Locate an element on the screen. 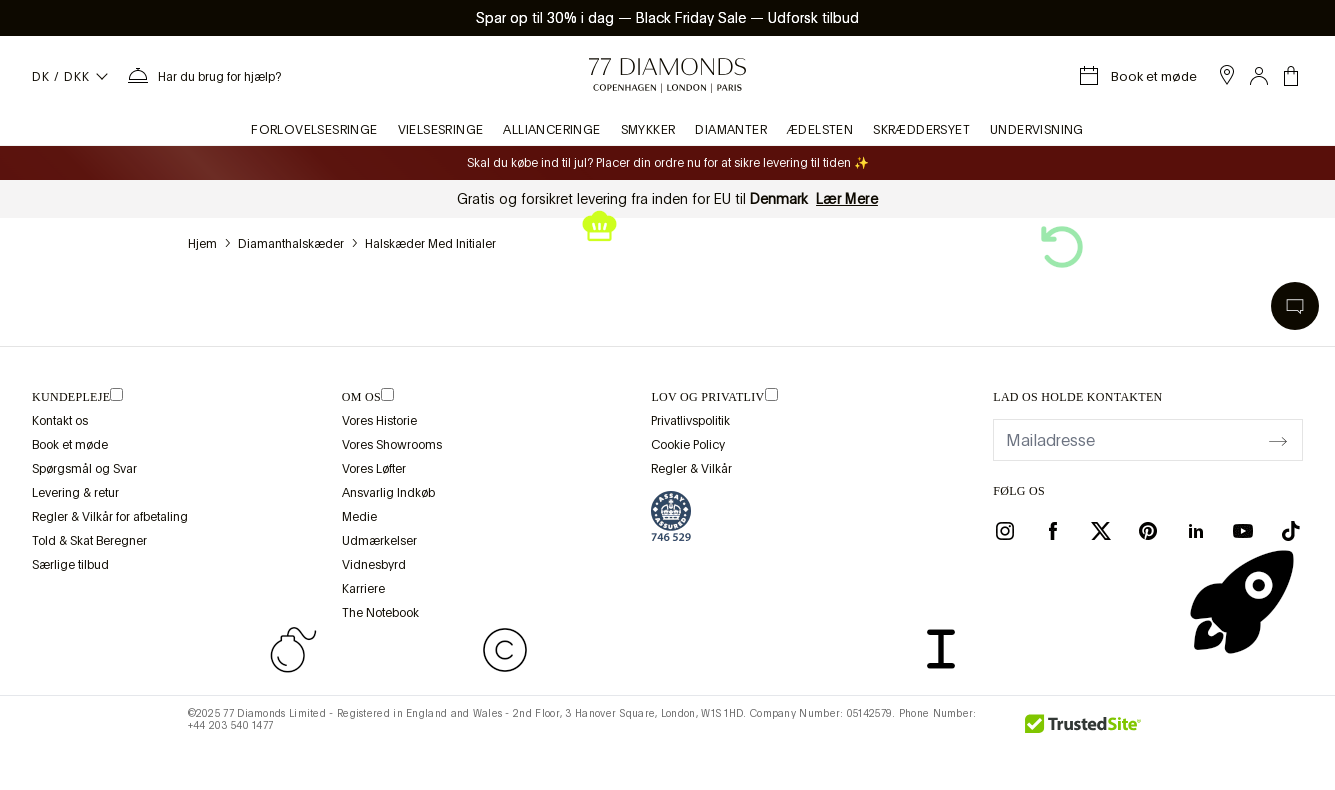 Image resolution: width=1335 pixels, height=790 pixels. launch or deploy an application is located at coordinates (1242, 602).